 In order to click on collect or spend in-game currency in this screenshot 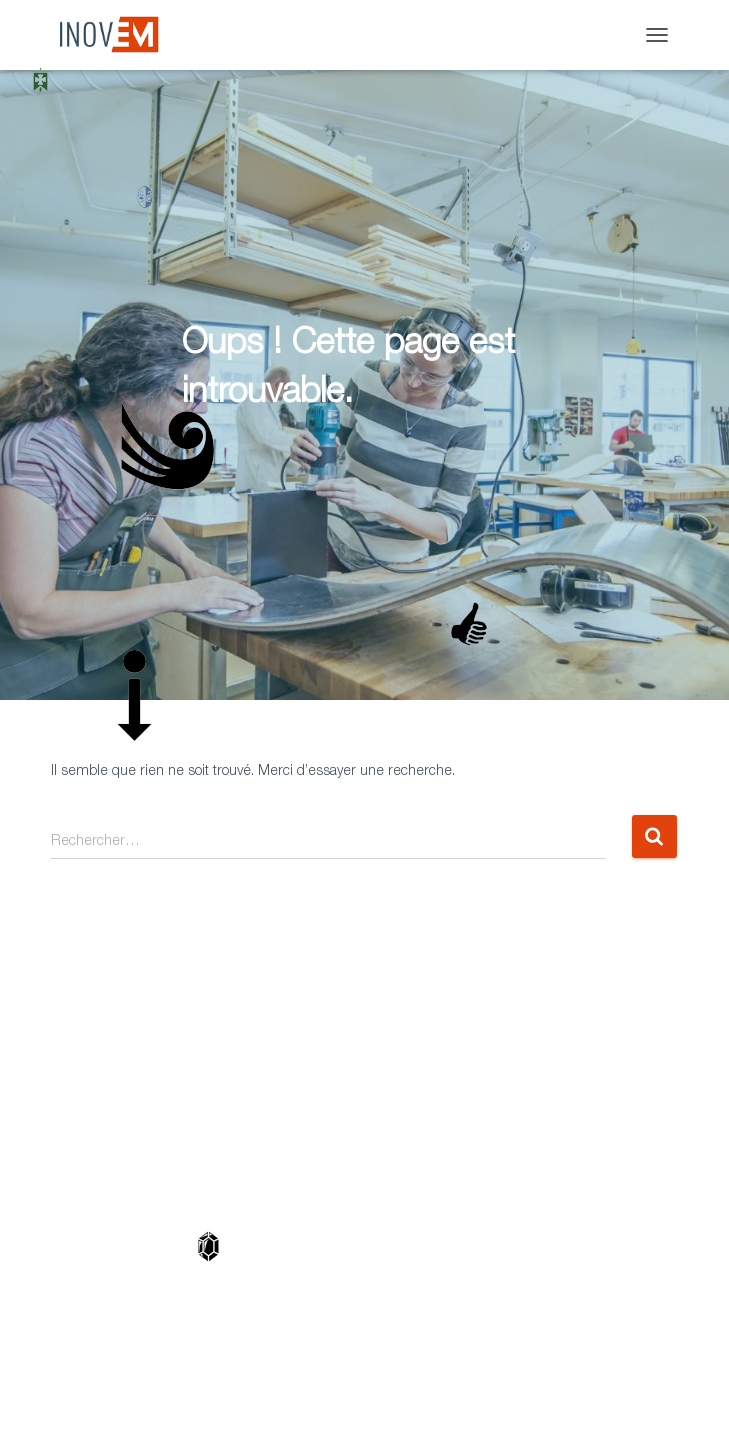, I will do `click(208, 1246)`.